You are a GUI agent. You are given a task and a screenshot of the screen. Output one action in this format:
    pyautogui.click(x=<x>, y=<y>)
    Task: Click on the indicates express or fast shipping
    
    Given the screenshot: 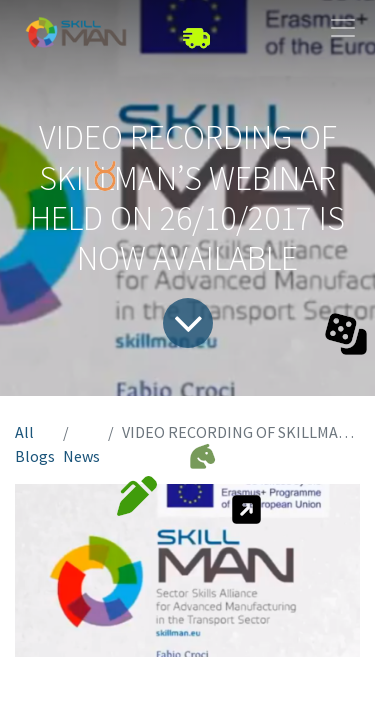 What is the action you would take?
    pyautogui.click(x=196, y=37)
    